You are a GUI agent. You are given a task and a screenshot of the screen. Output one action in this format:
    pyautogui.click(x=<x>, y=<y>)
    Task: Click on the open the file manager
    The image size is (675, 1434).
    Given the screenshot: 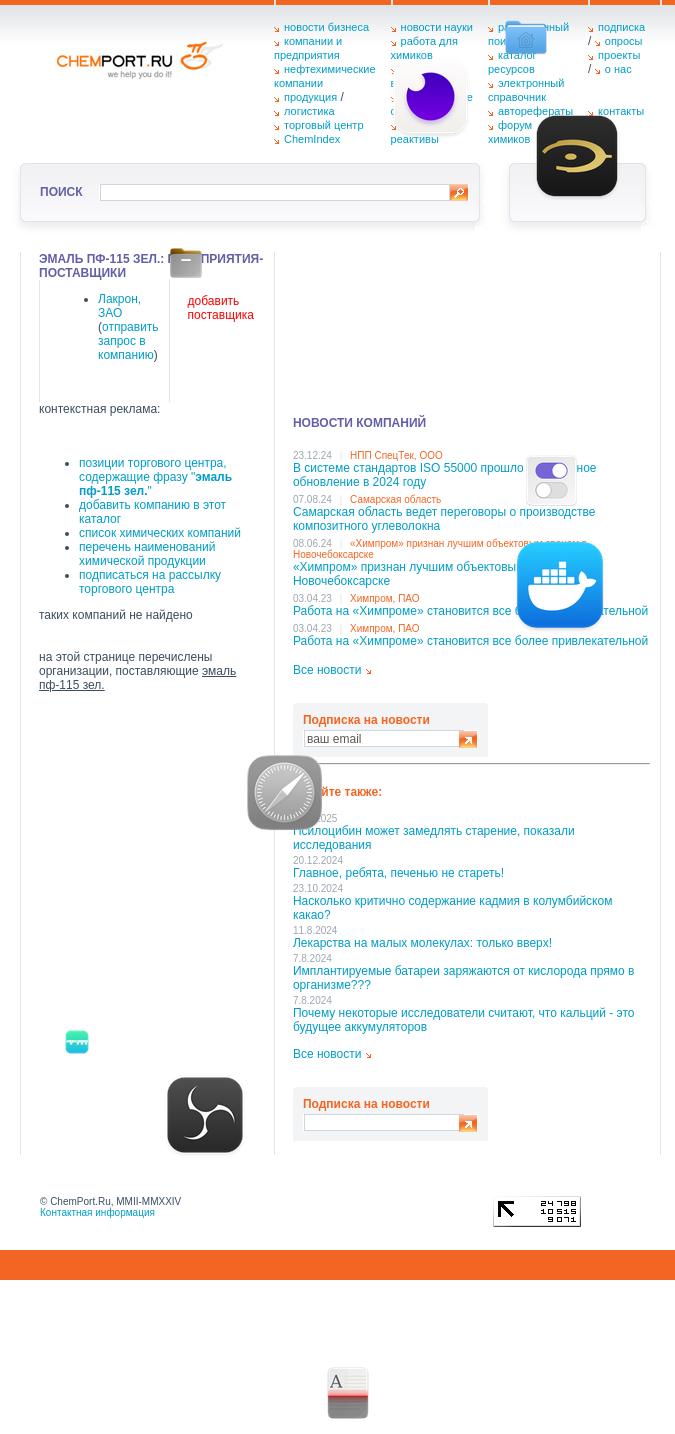 What is the action you would take?
    pyautogui.click(x=186, y=263)
    